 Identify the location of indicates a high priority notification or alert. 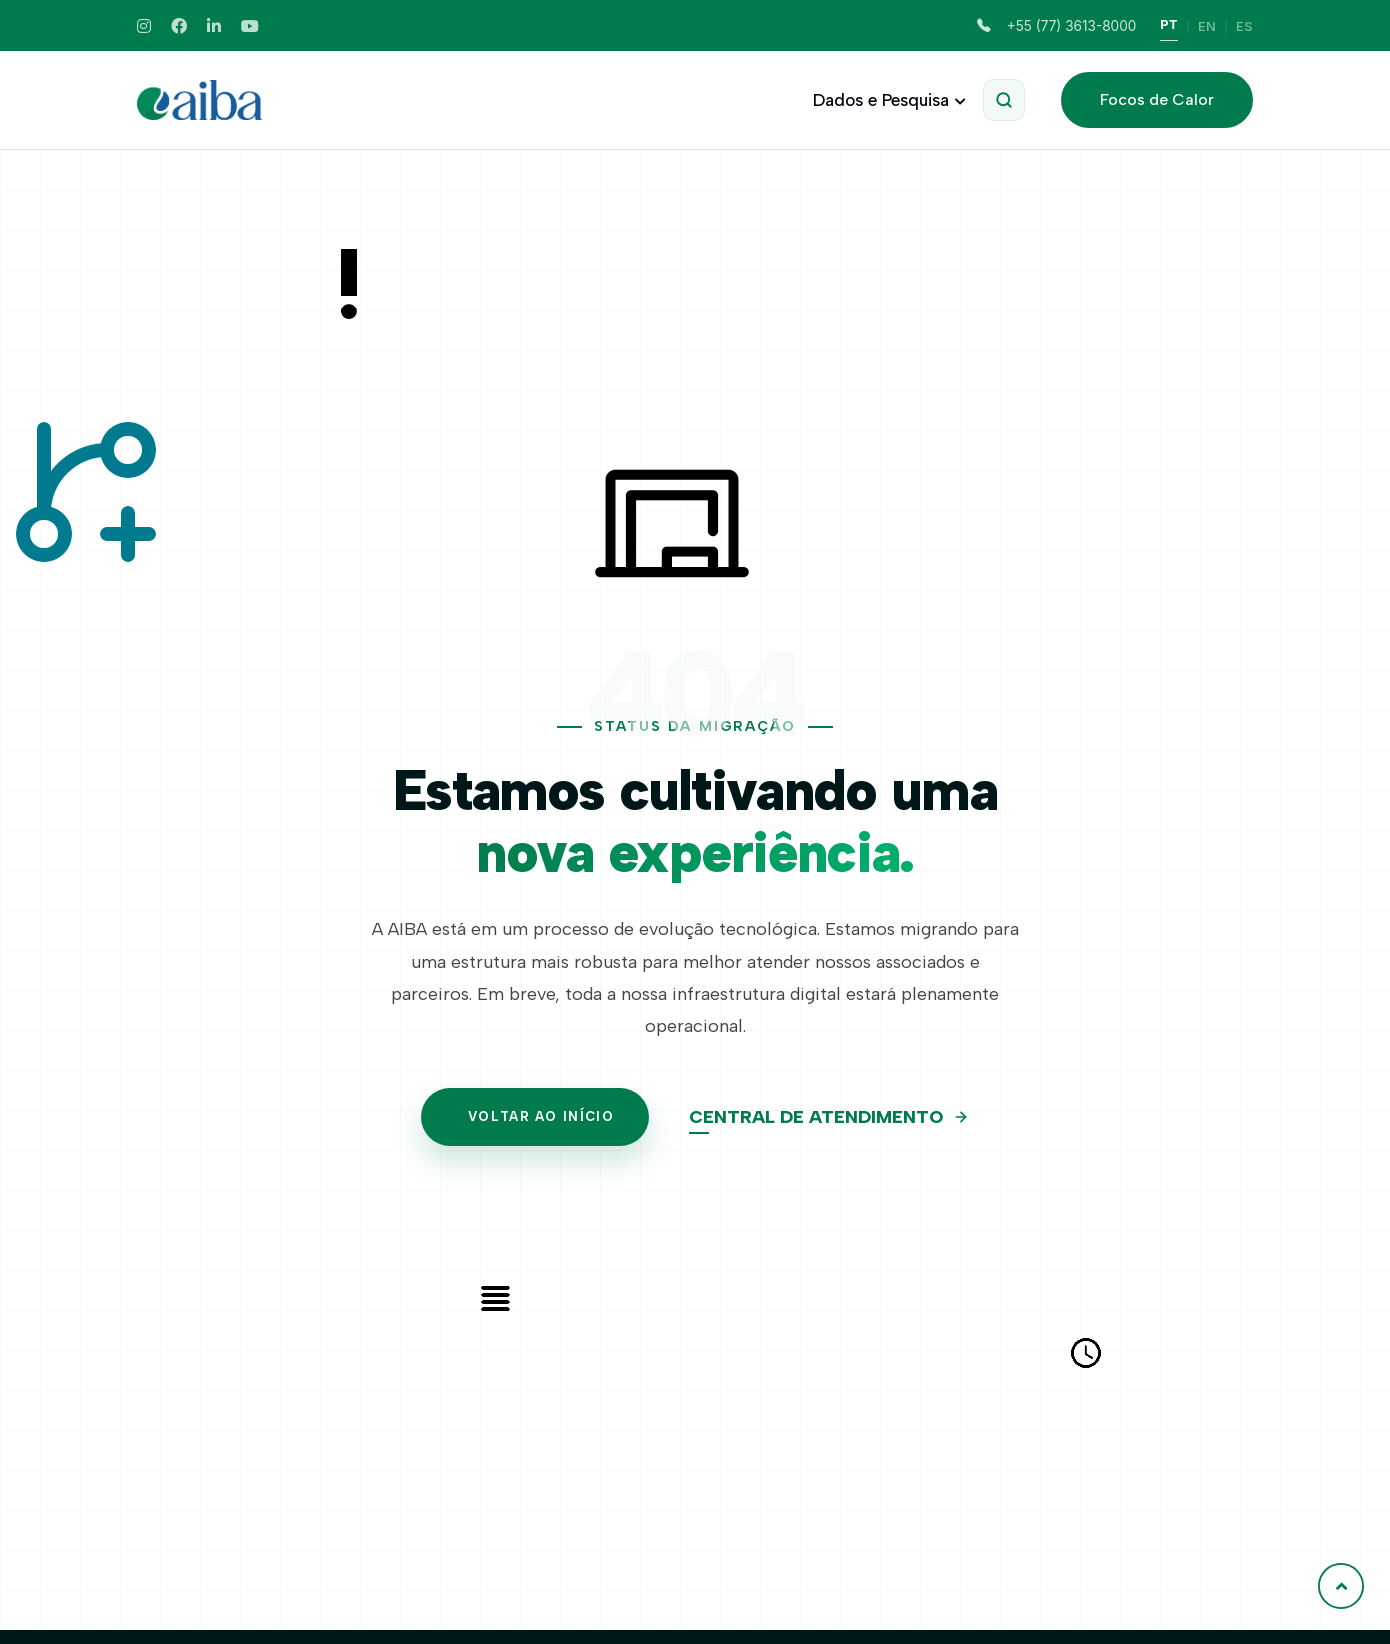
(349, 284).